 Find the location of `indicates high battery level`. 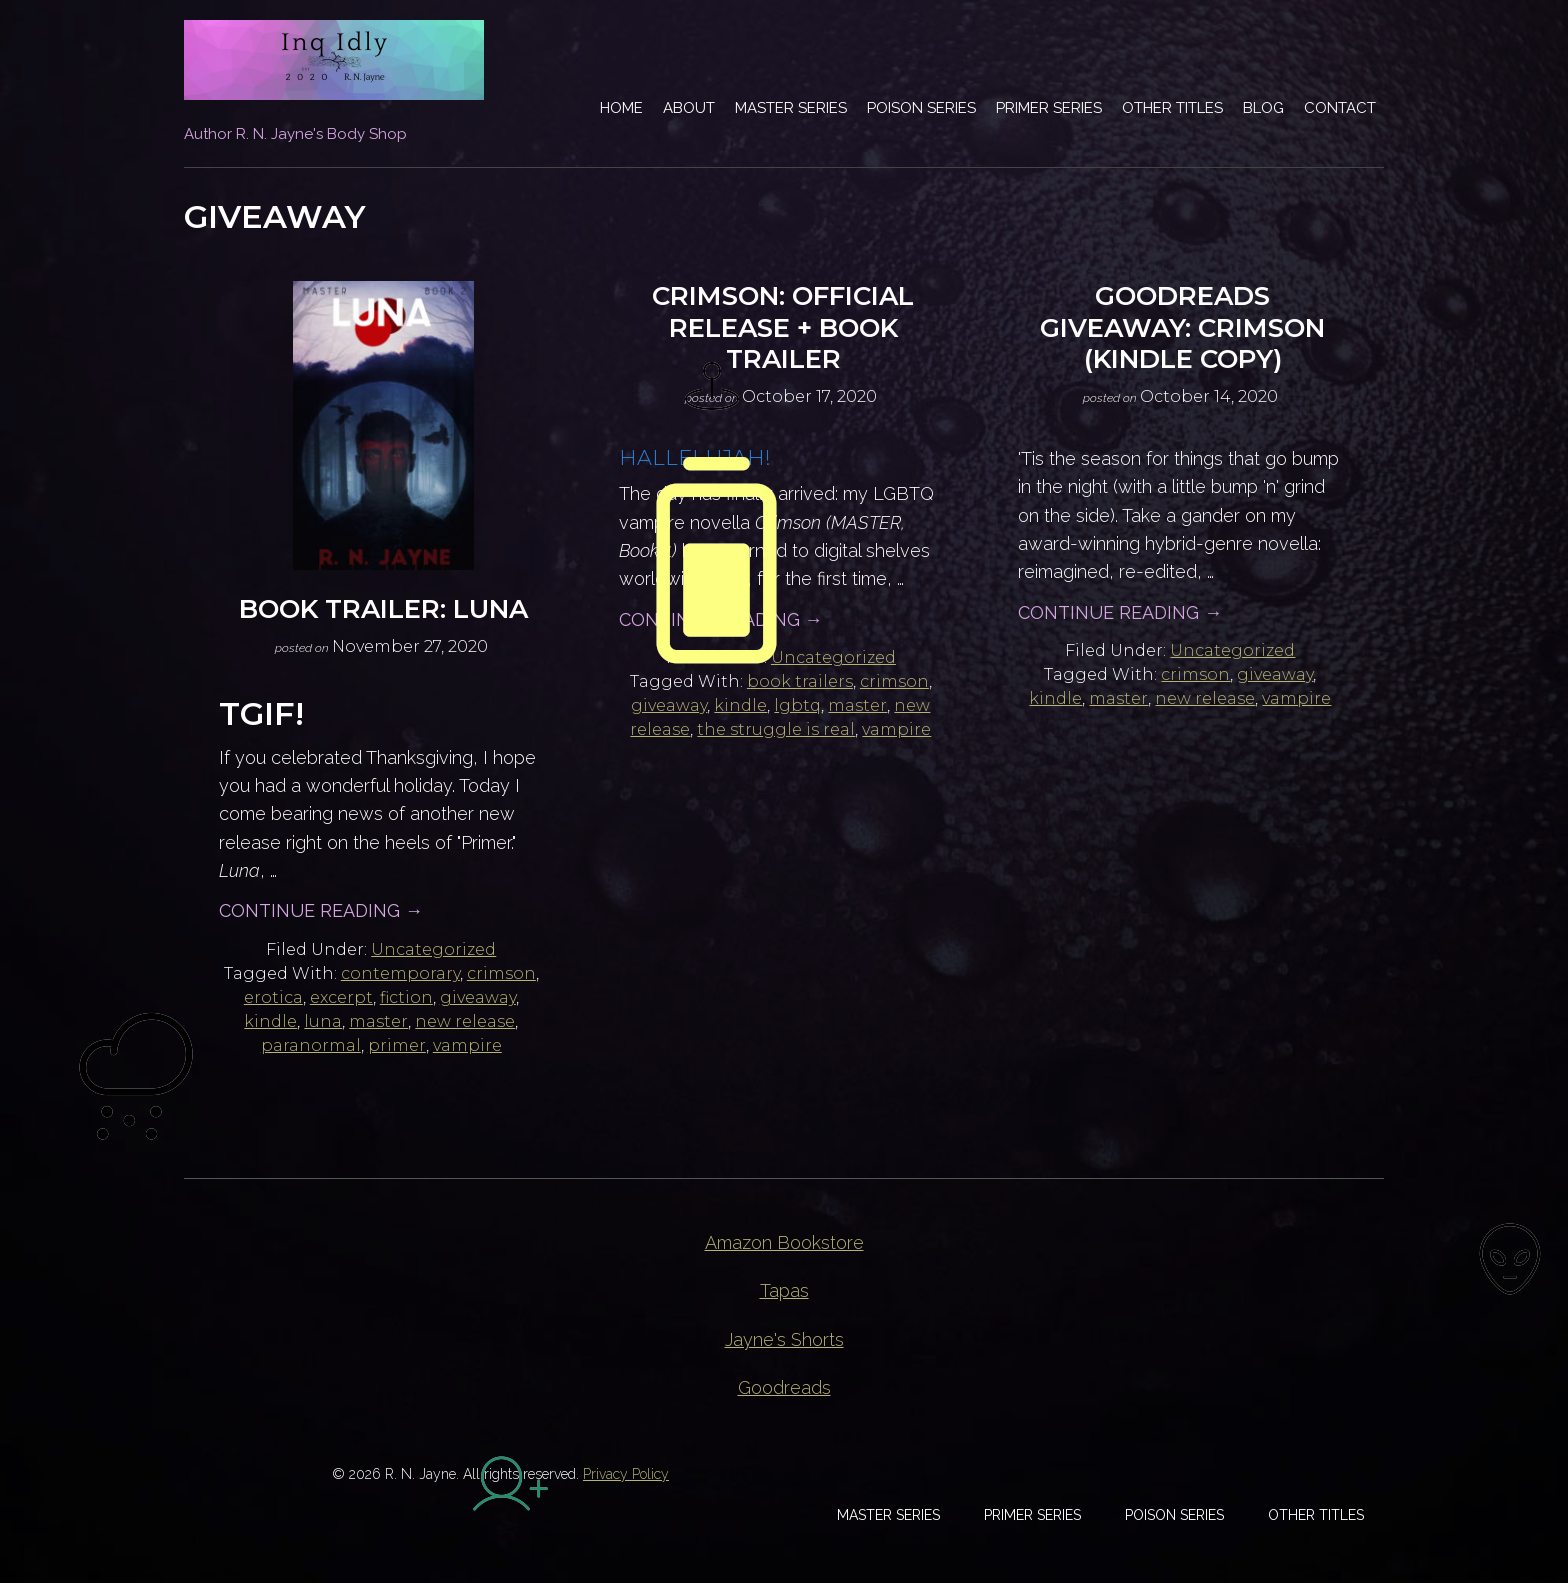

indicates high battery level is located at coordinates (716, 563).